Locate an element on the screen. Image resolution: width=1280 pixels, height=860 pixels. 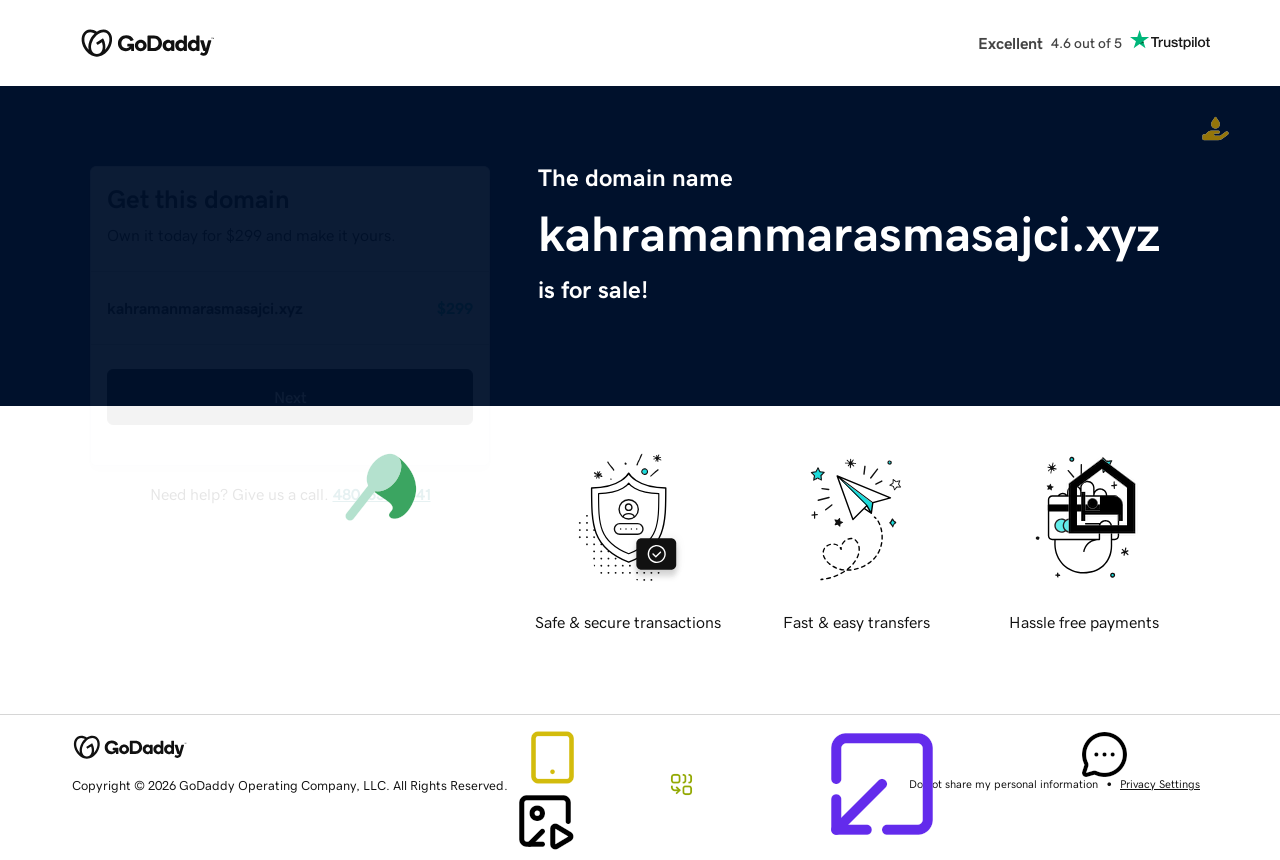
open chat or messaging is located at coordinates (1104, 754).